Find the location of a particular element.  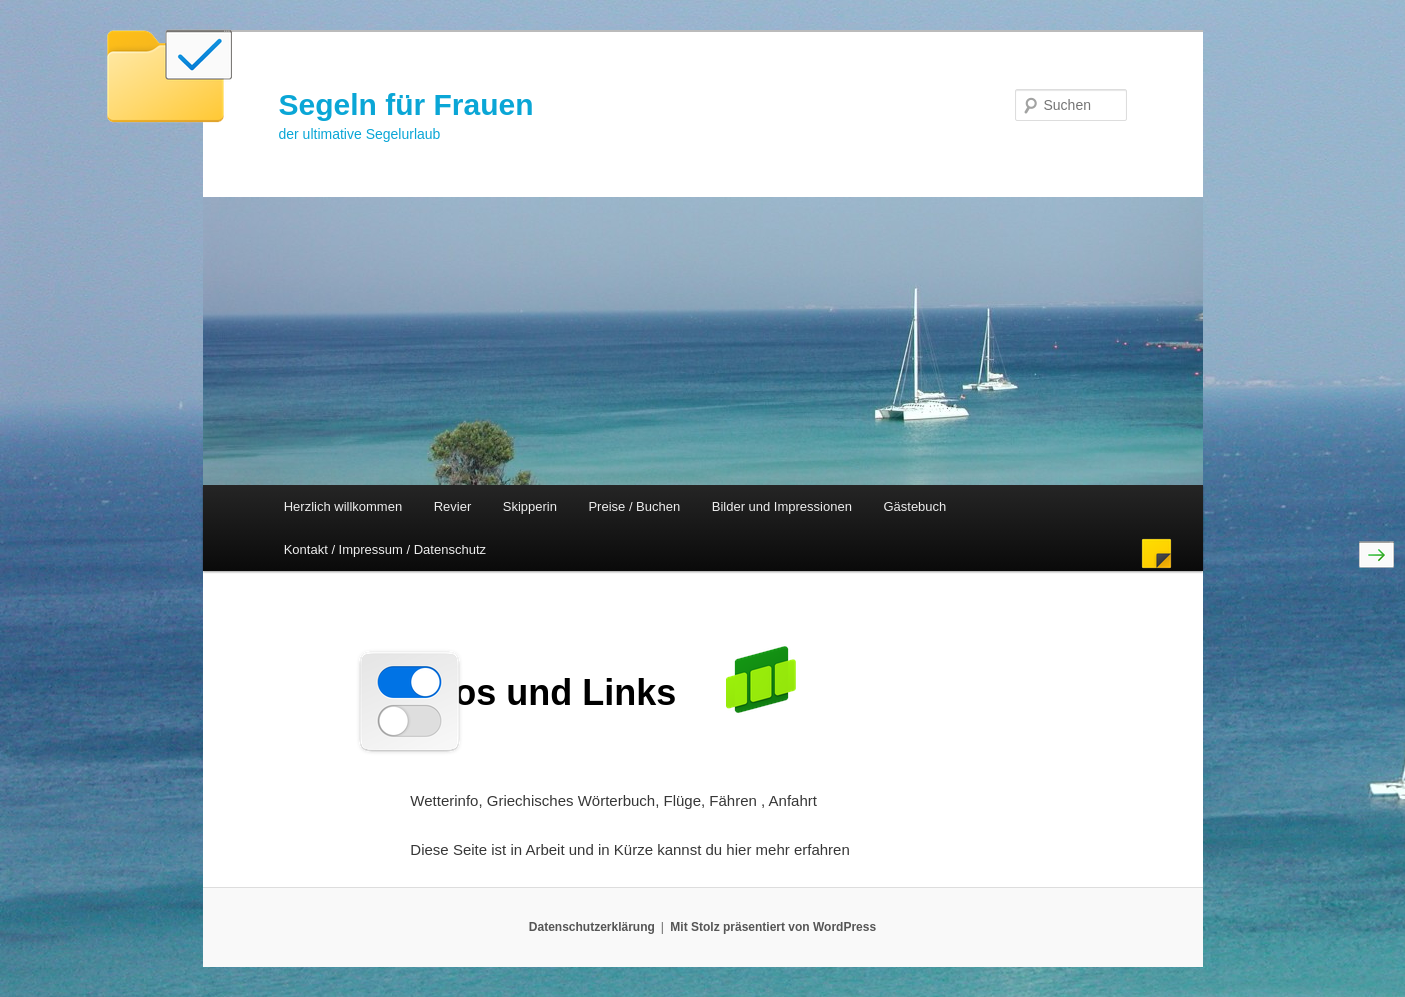

open gnome tweaks application is located at coordinates (409, 701).